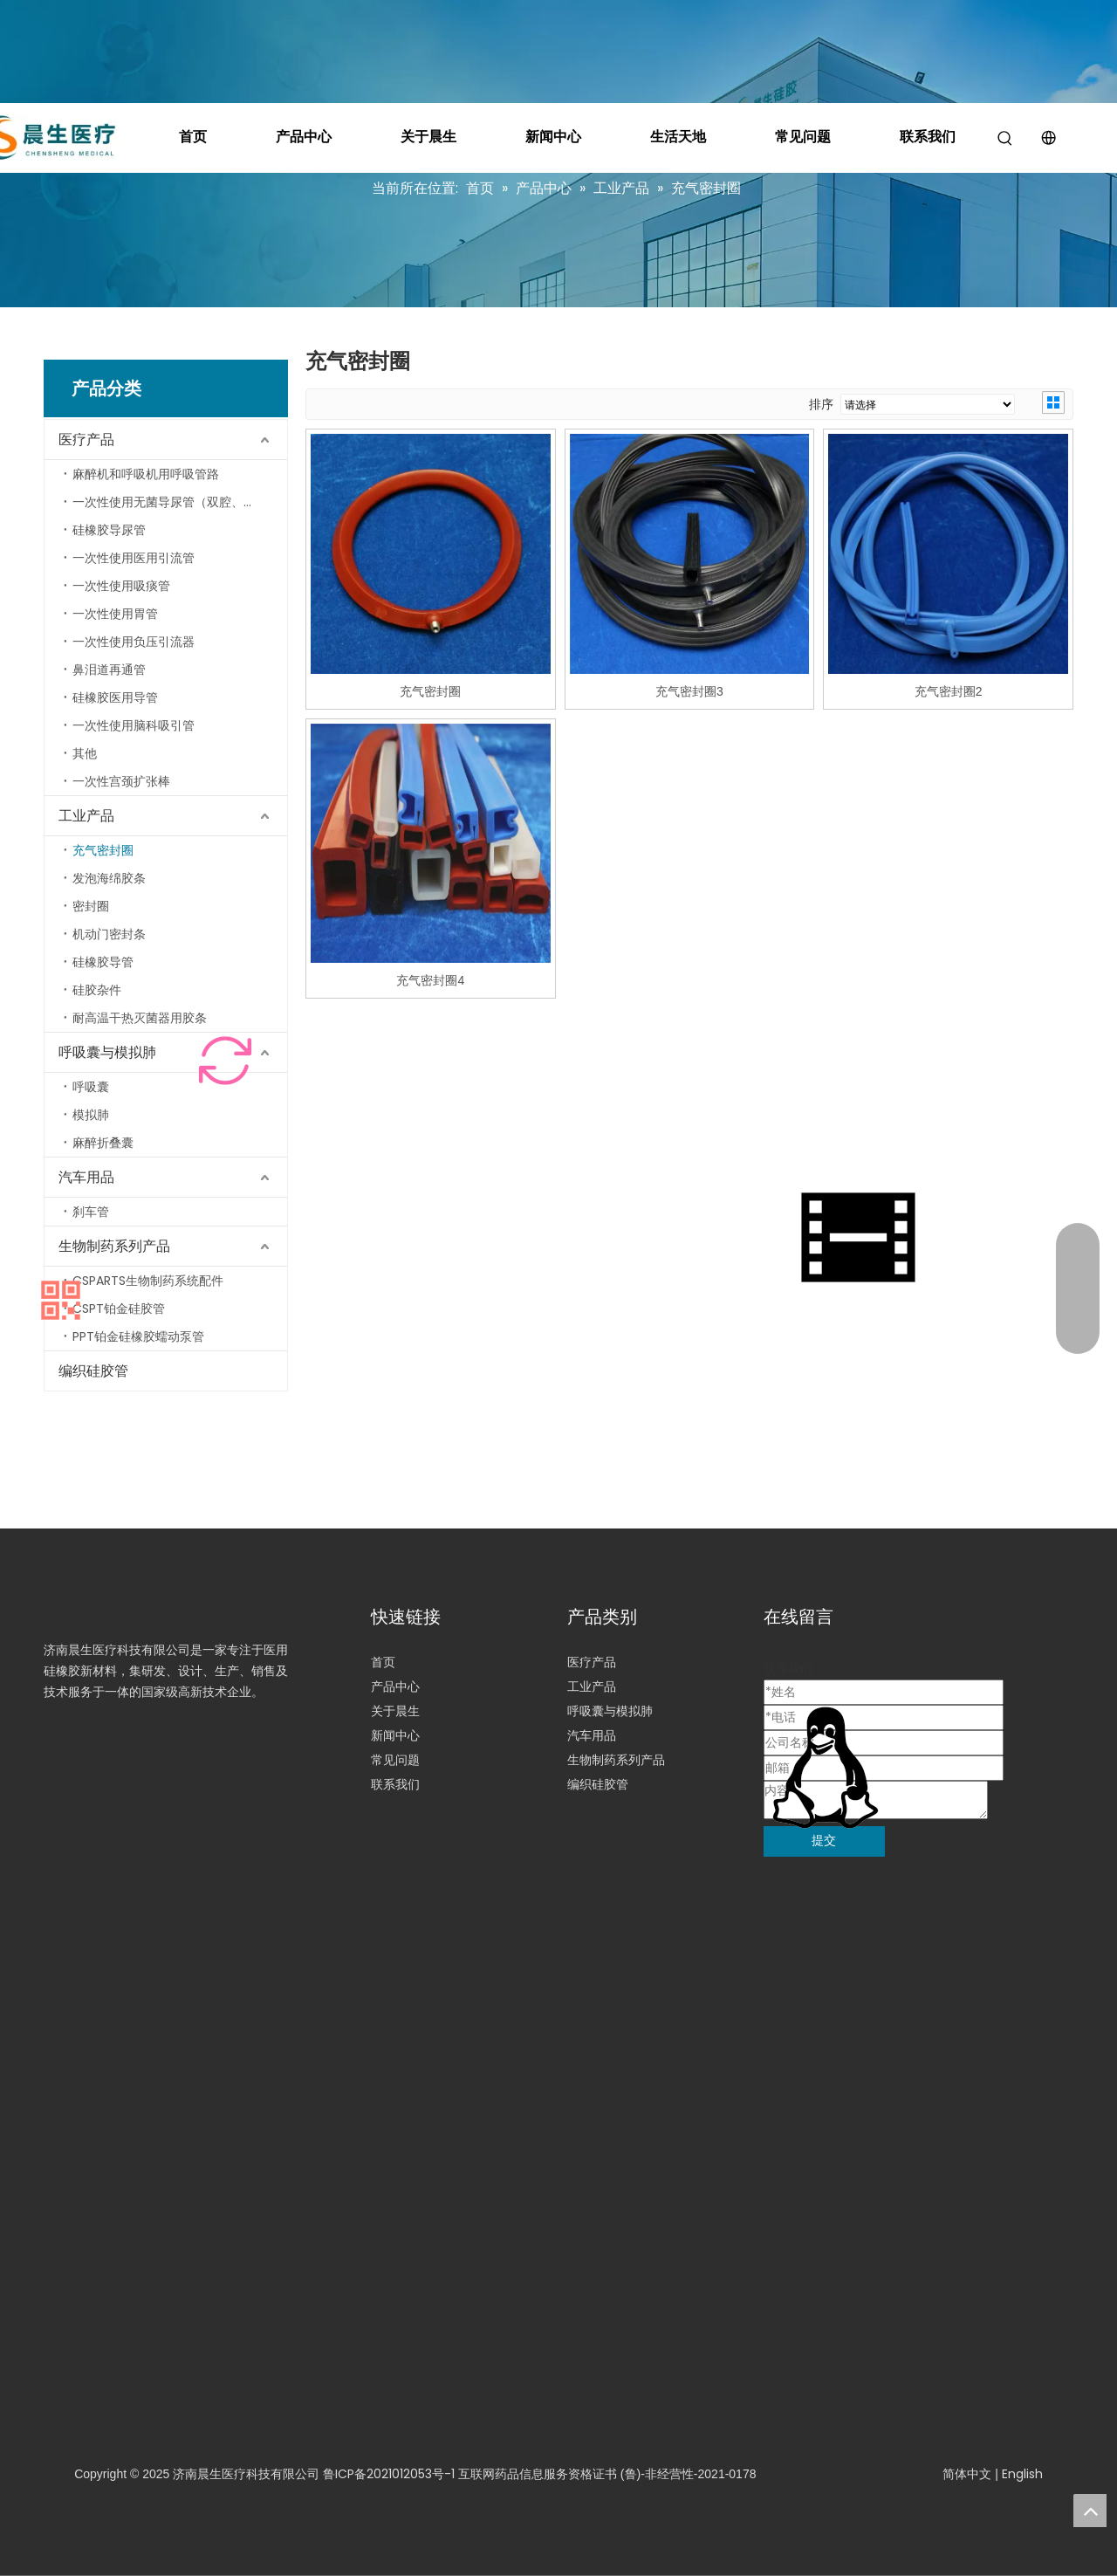 Image resolution: width=1117 pixels, height=2576 pixels. Describe the element at coordinates (60, 1300) in the screenshot. I see `scan or generate a QR code` at that location.